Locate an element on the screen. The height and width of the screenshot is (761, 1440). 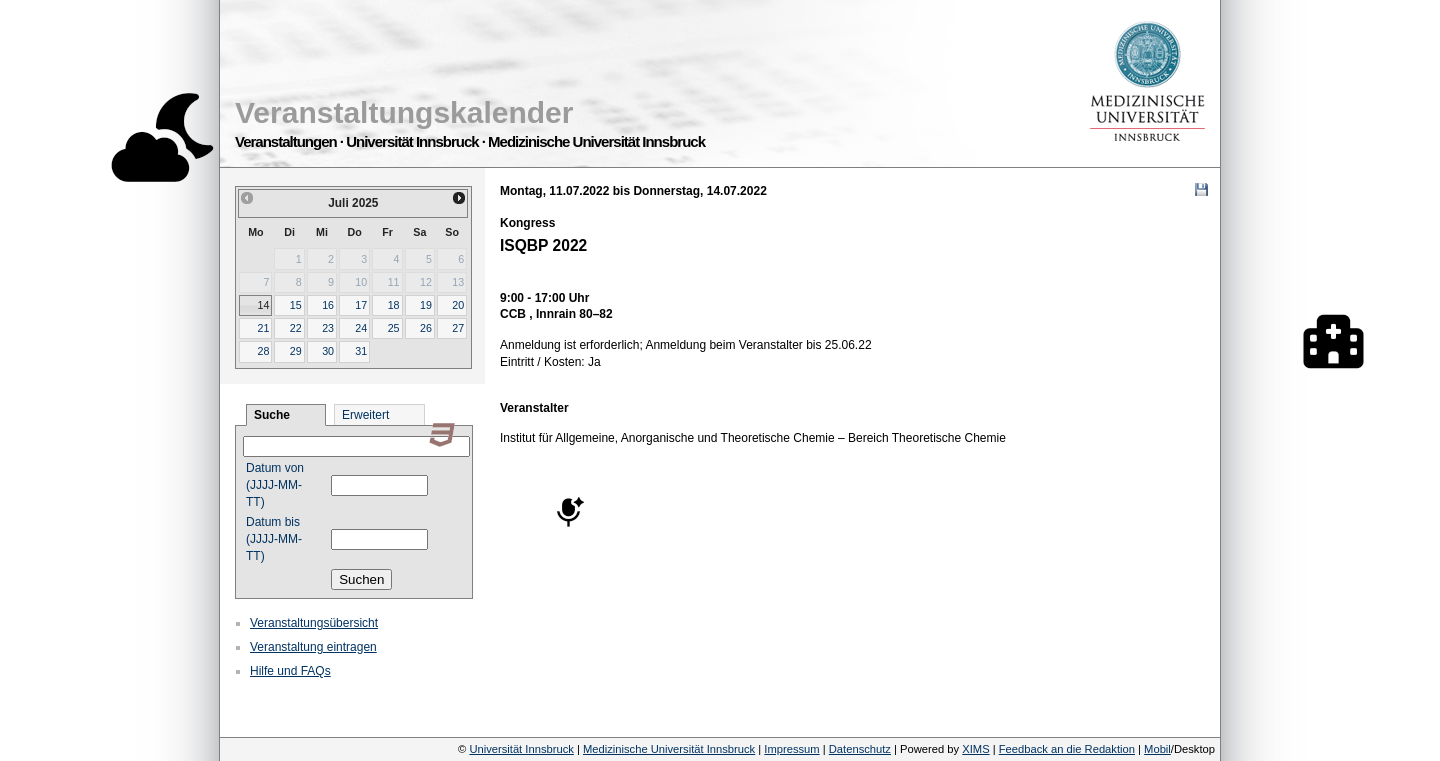
css3 logo is located at coordinates (443, 435).